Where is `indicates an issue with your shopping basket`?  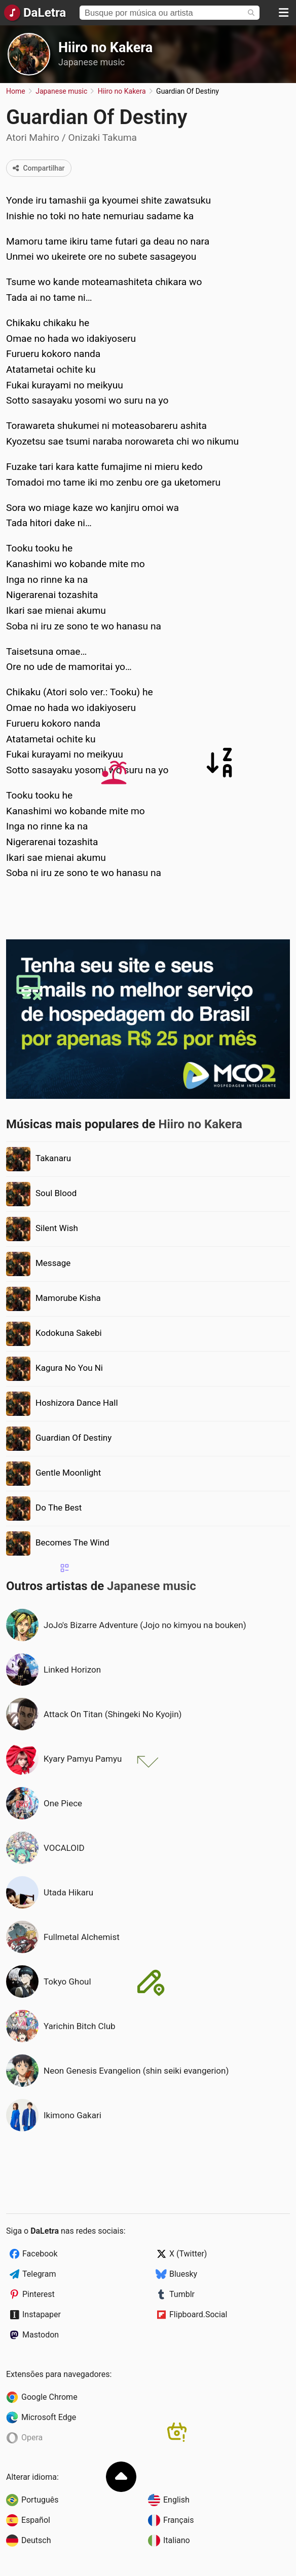
indicates an issue with your shopping basket is located at coordinates (177, 2431).